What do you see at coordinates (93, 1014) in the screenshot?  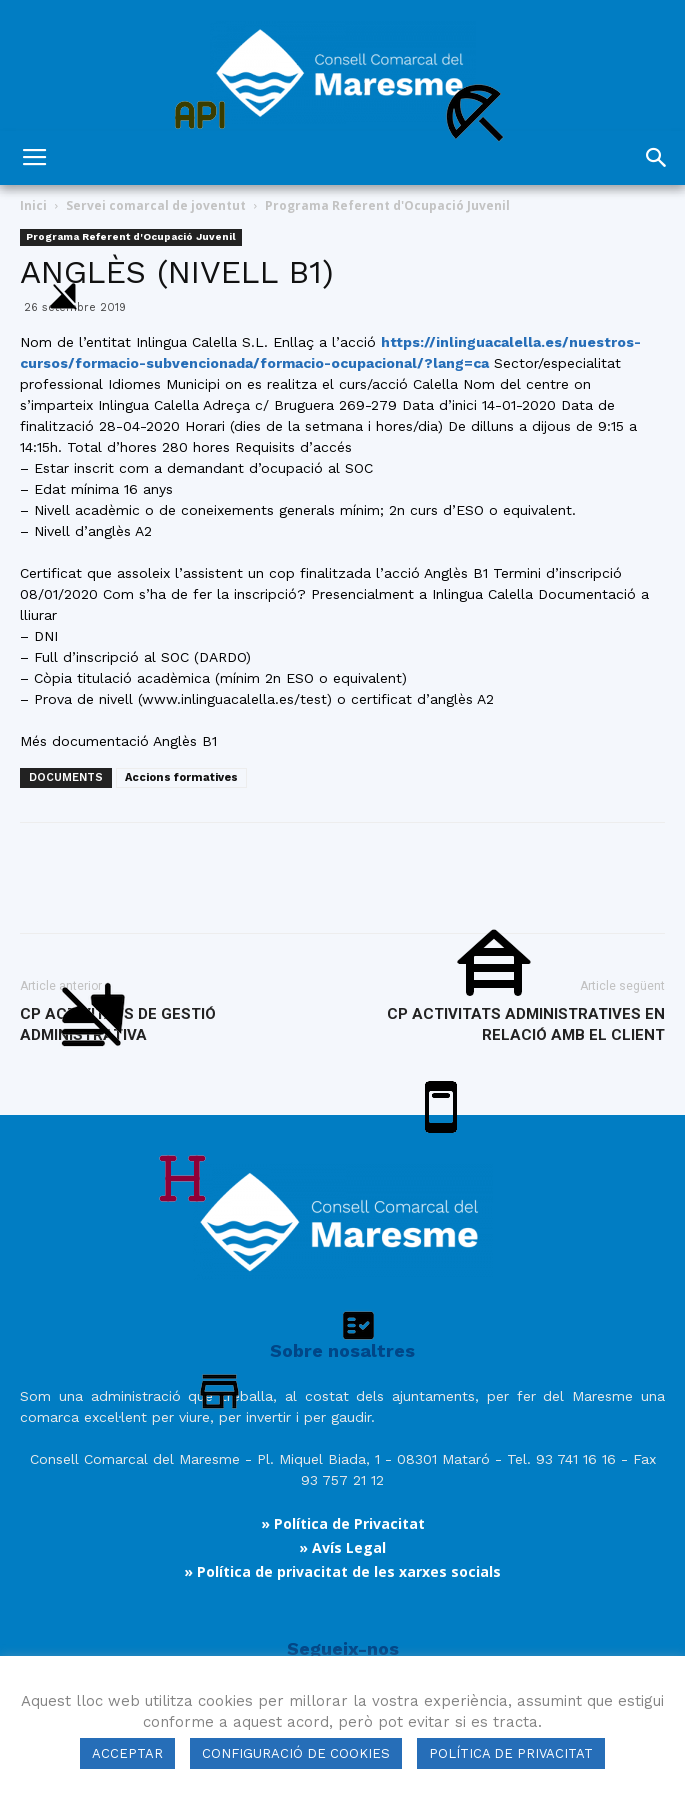 I see `indicates food or eating is not allowed` at bounding box center [93, 1014].